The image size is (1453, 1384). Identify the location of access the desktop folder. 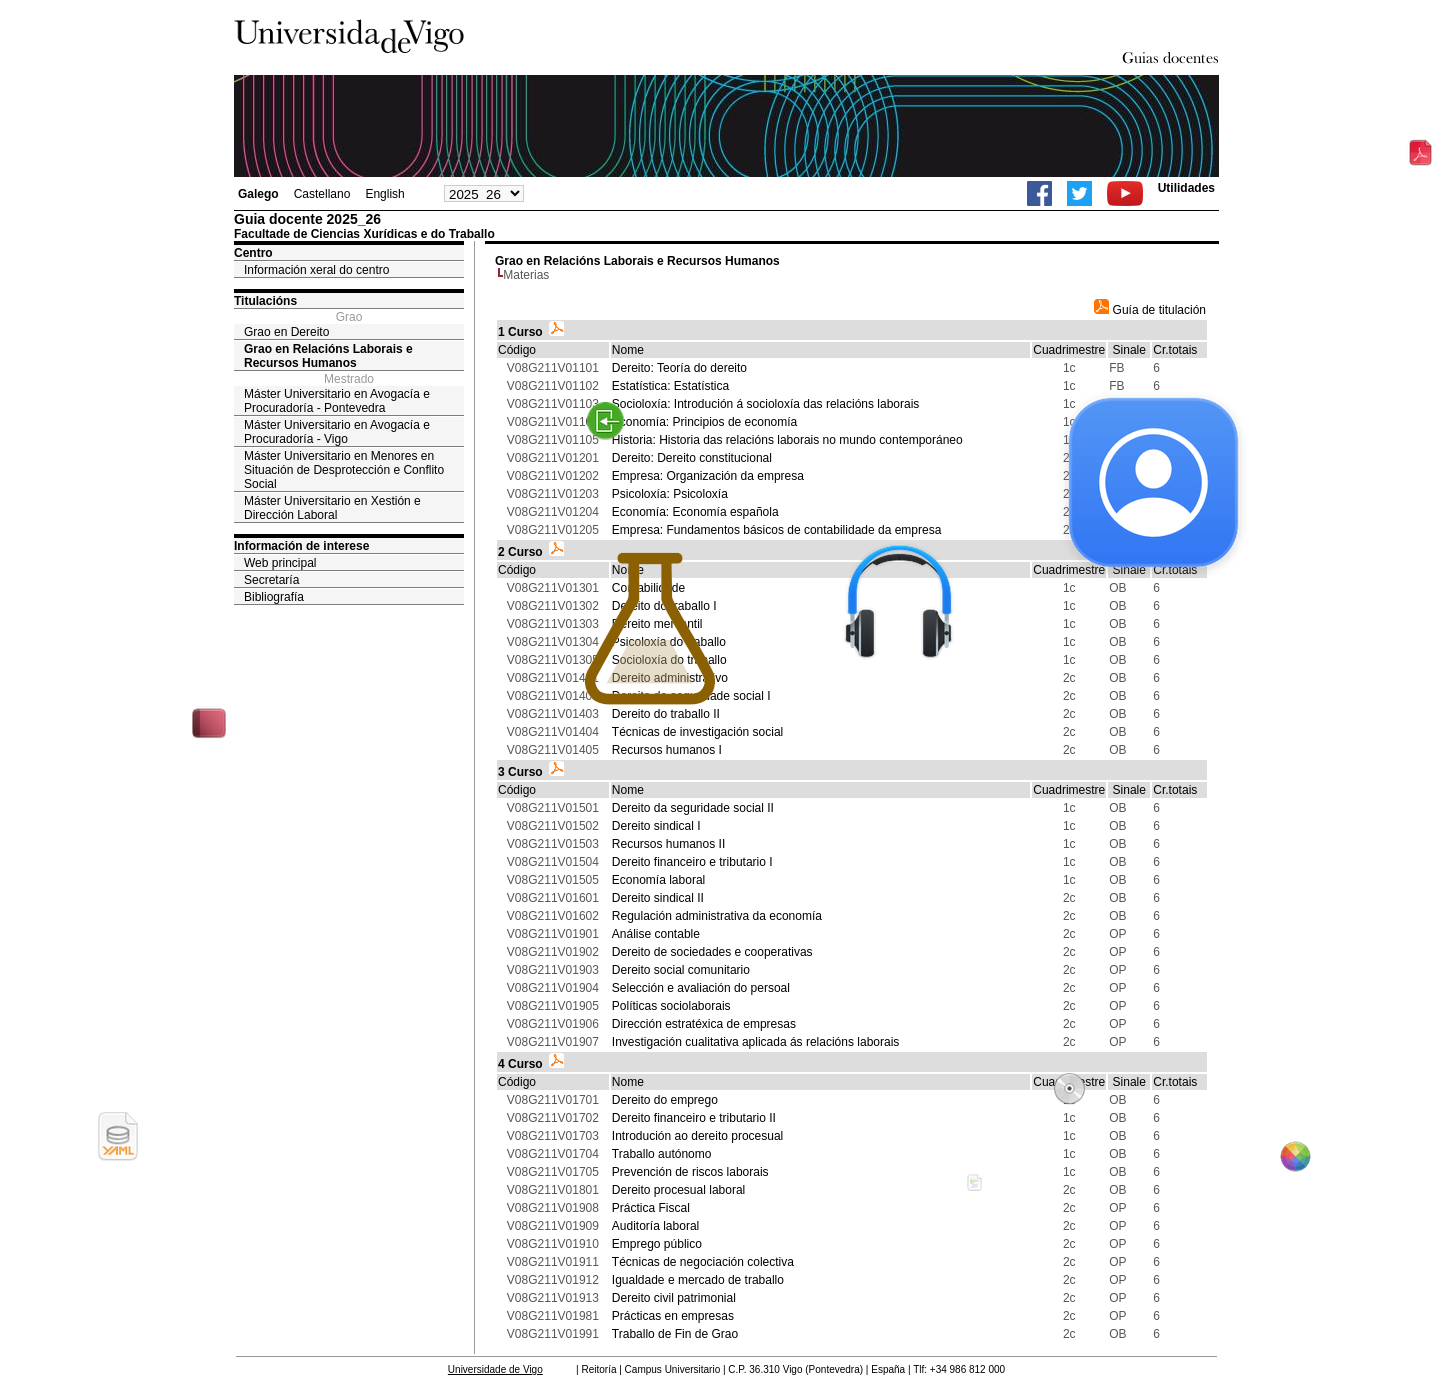
(209, 722).